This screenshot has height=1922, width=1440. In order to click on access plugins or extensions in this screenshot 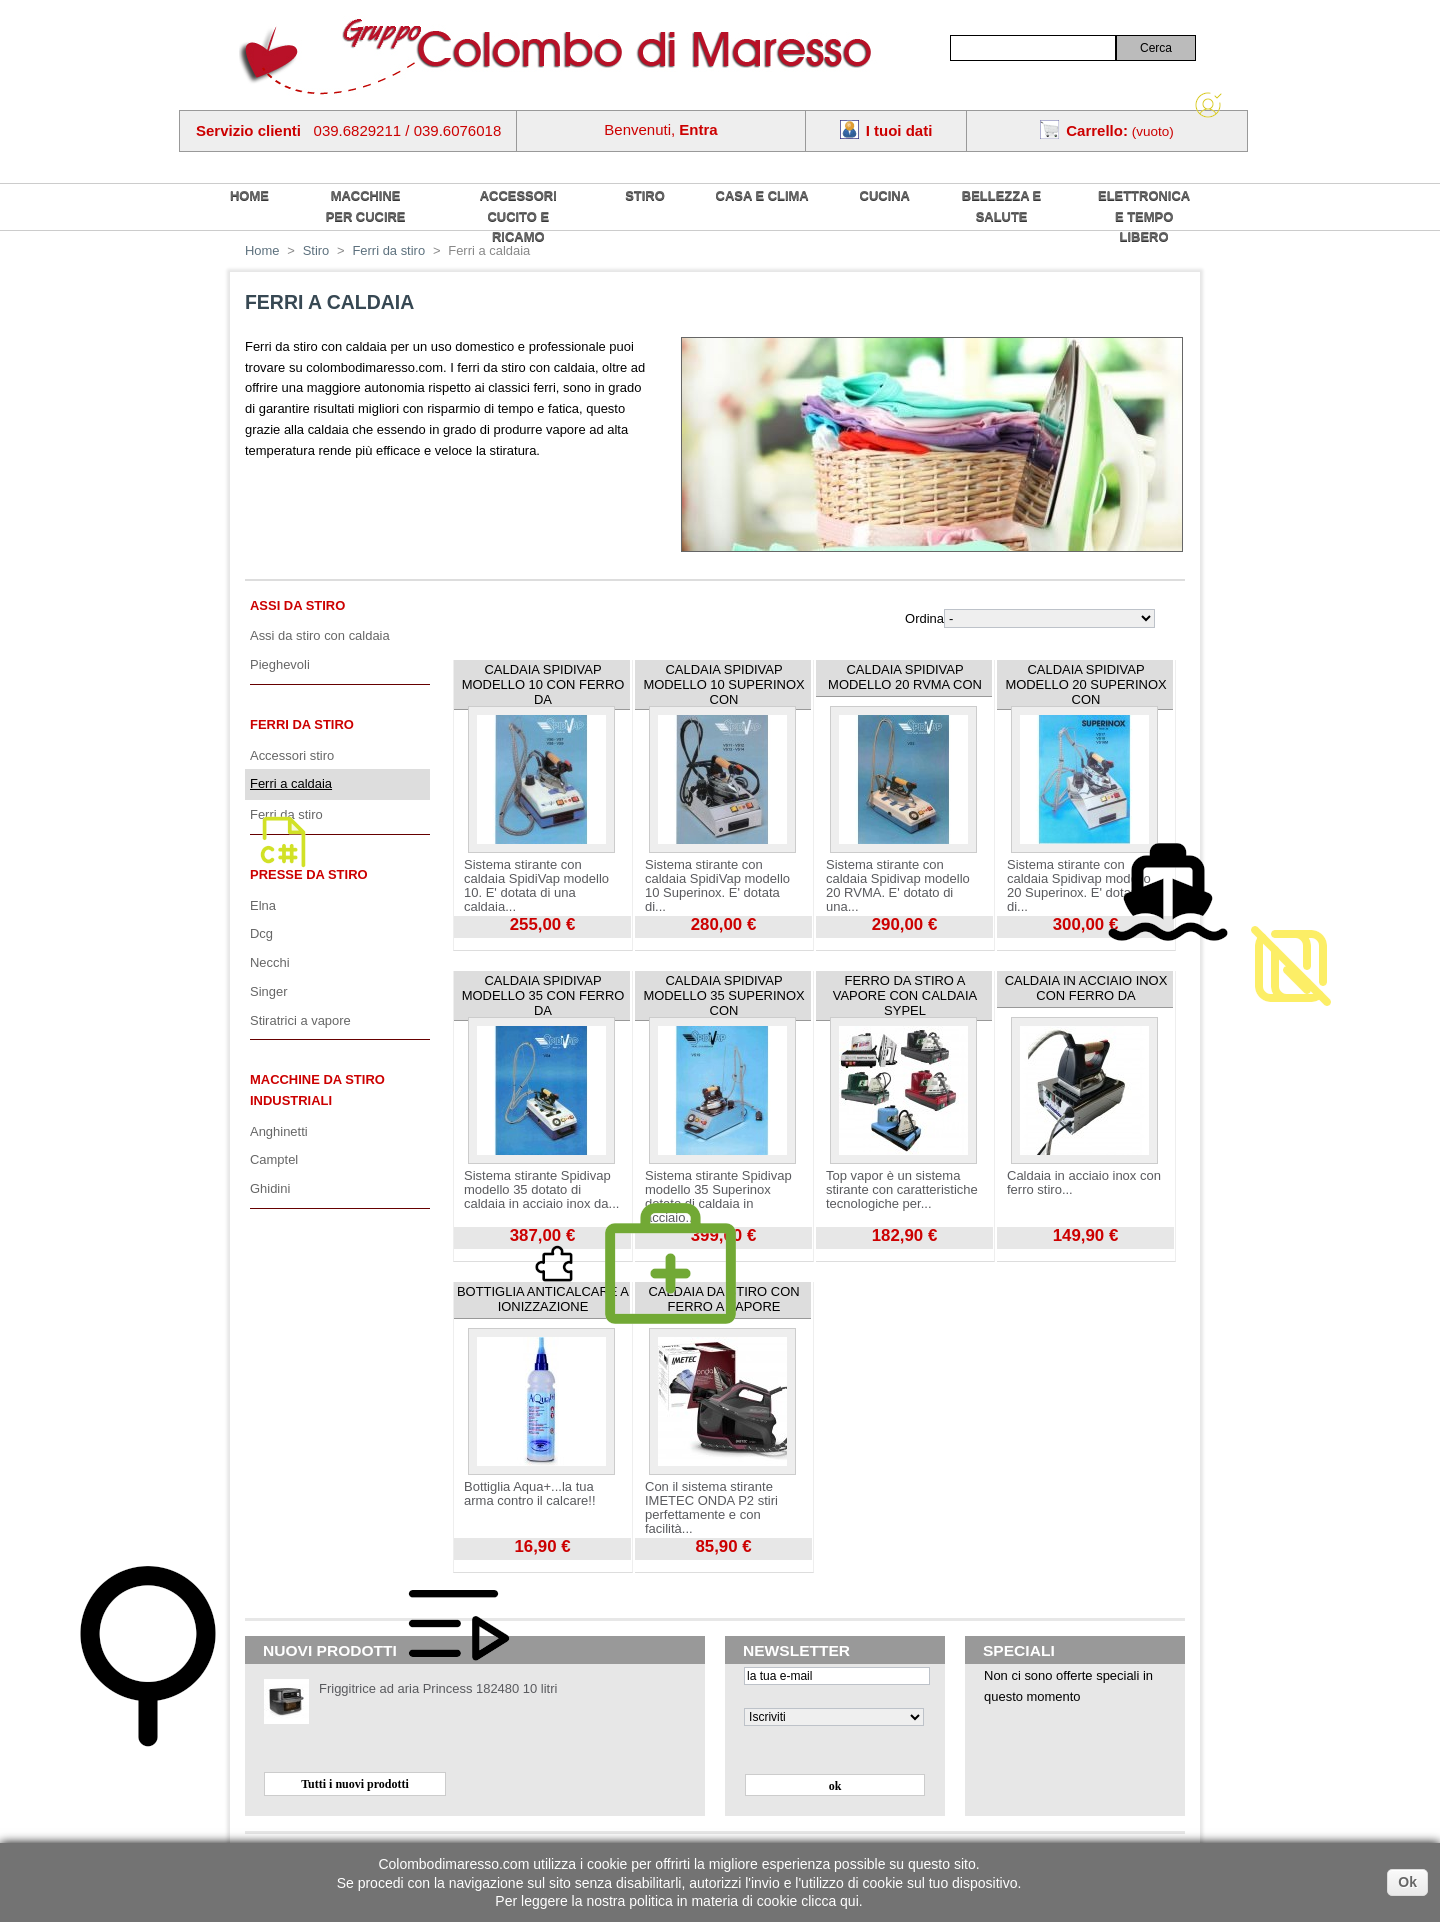, I will do `click(556, 1265)`.